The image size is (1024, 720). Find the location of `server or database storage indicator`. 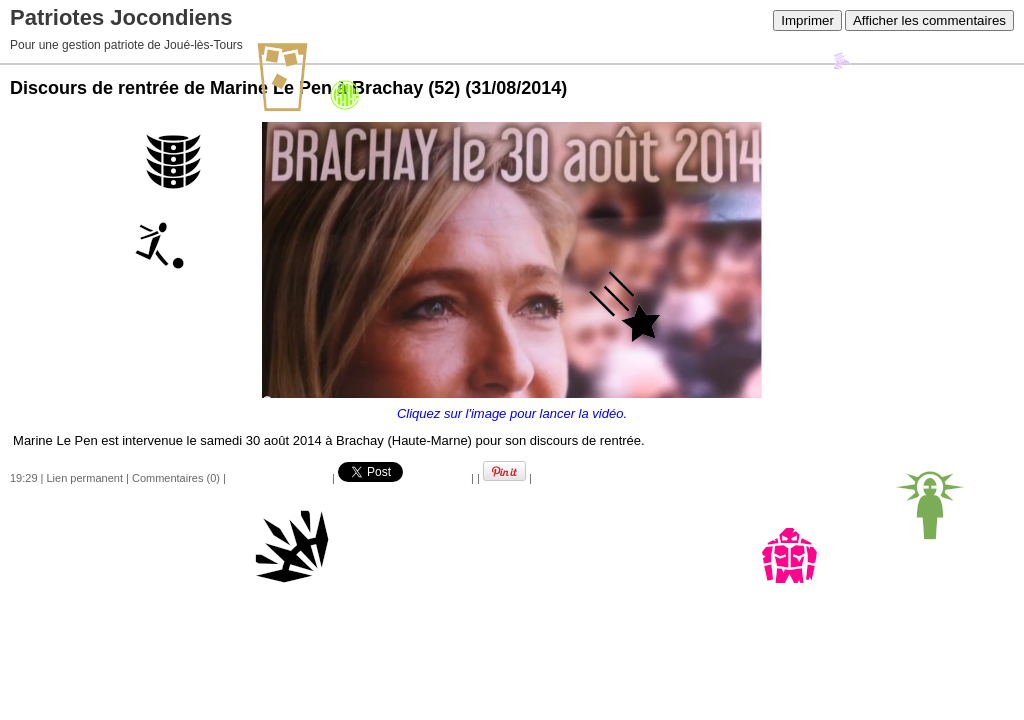

server or database storage indicator is located at coordinates (173, 161).